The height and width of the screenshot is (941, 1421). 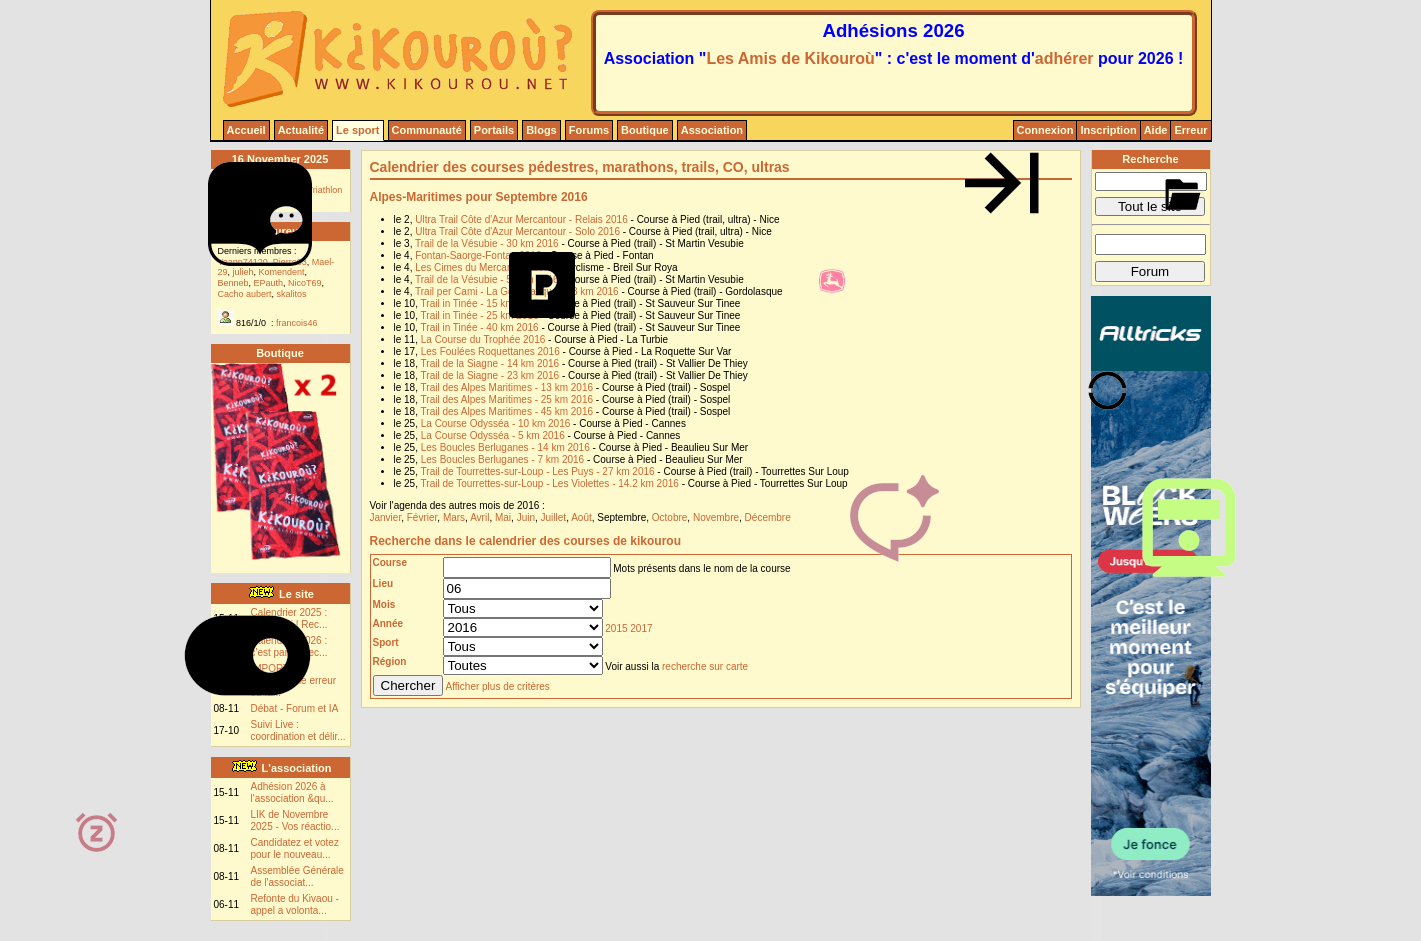 What do you see at coordinates (96, 831) in the screenshot?
I see `snooze an active alarm` at bounding box center [96, 831].